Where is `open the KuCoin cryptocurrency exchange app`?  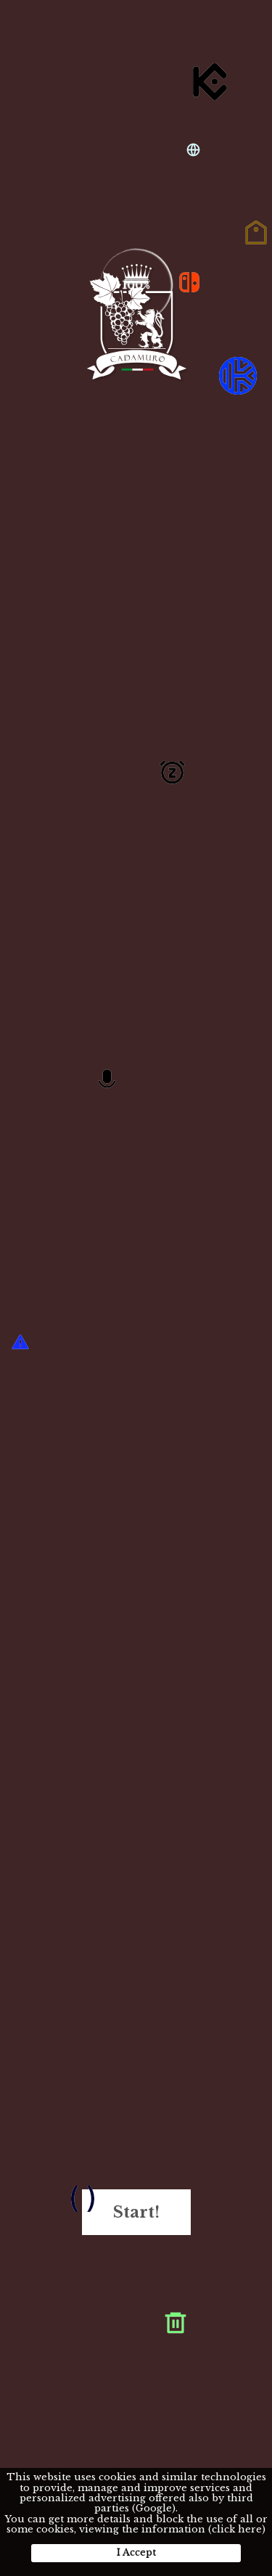
open the KuCoin cryptocurrency exchange app is located at coordinates (210, 81).